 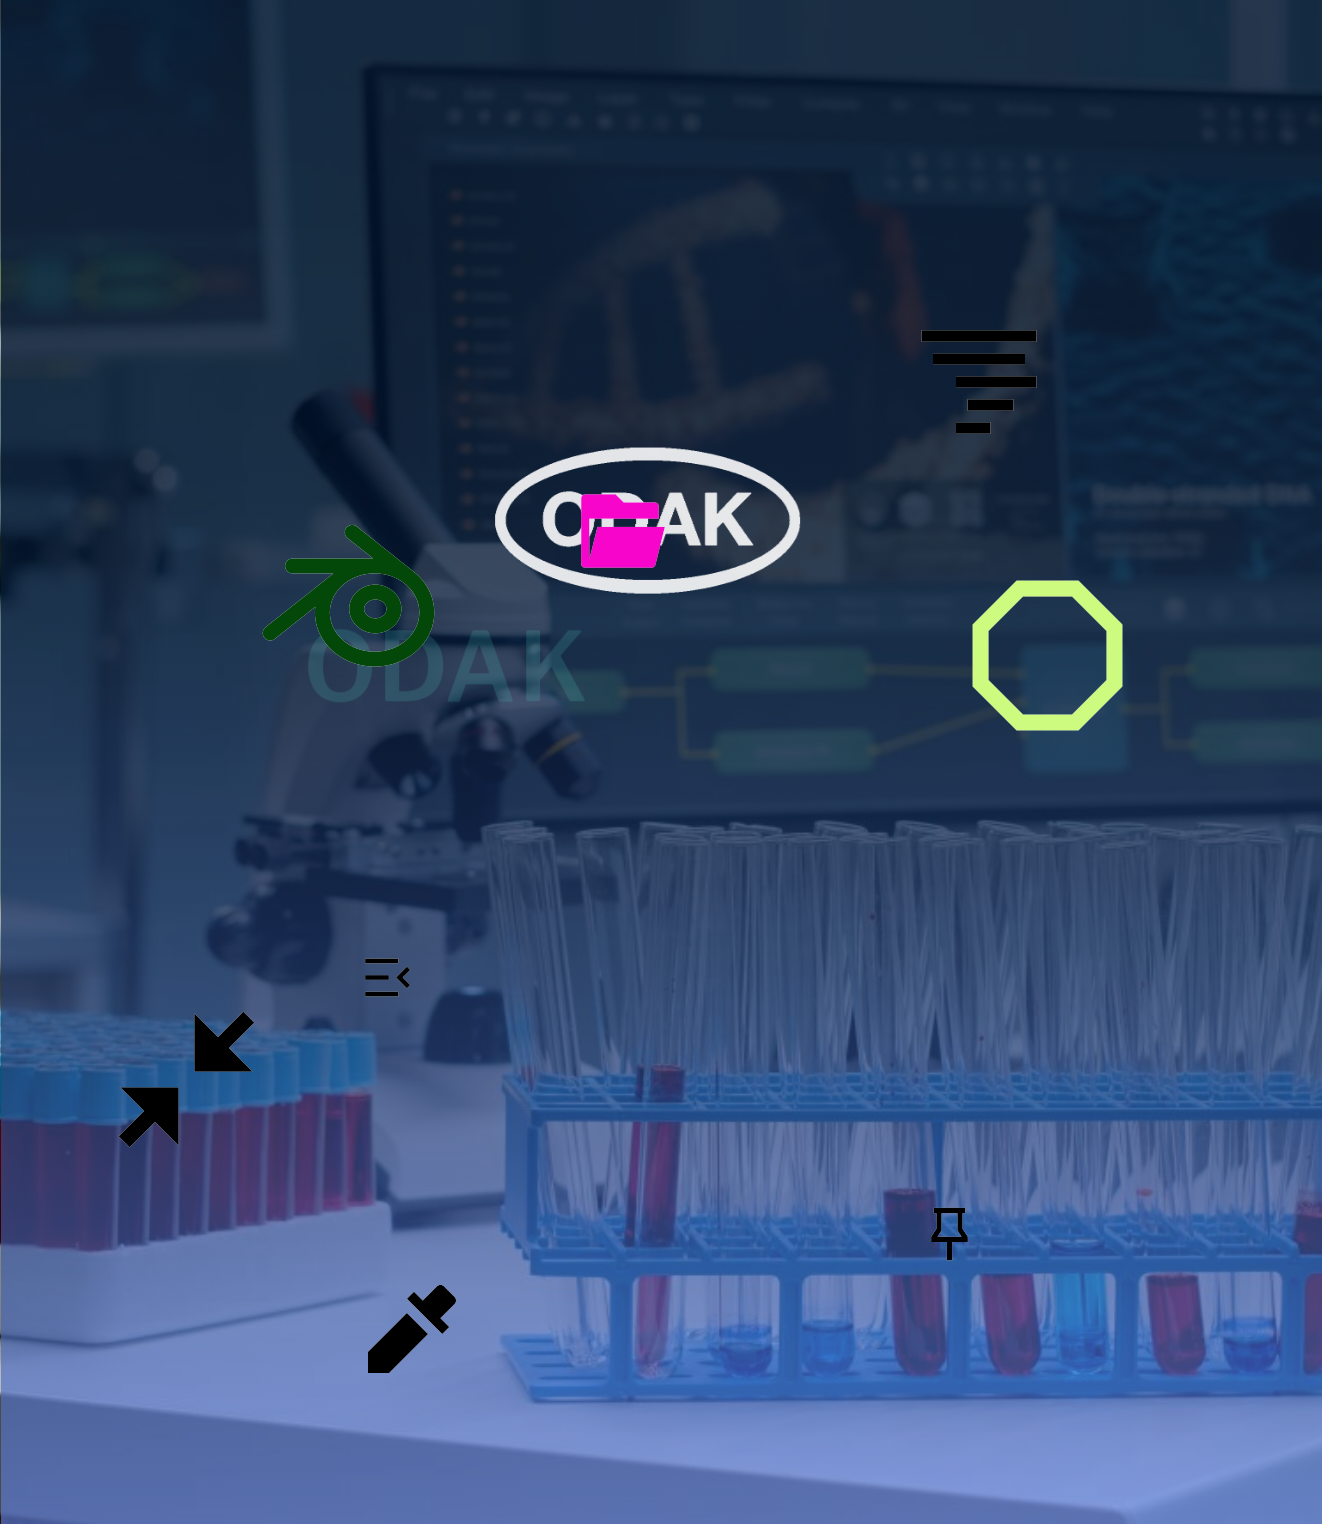 What do you see at coordinates (386, 977) in the screenshot?
I see `collapse sidebar or navigation panel` at bounding box center [386, 977].